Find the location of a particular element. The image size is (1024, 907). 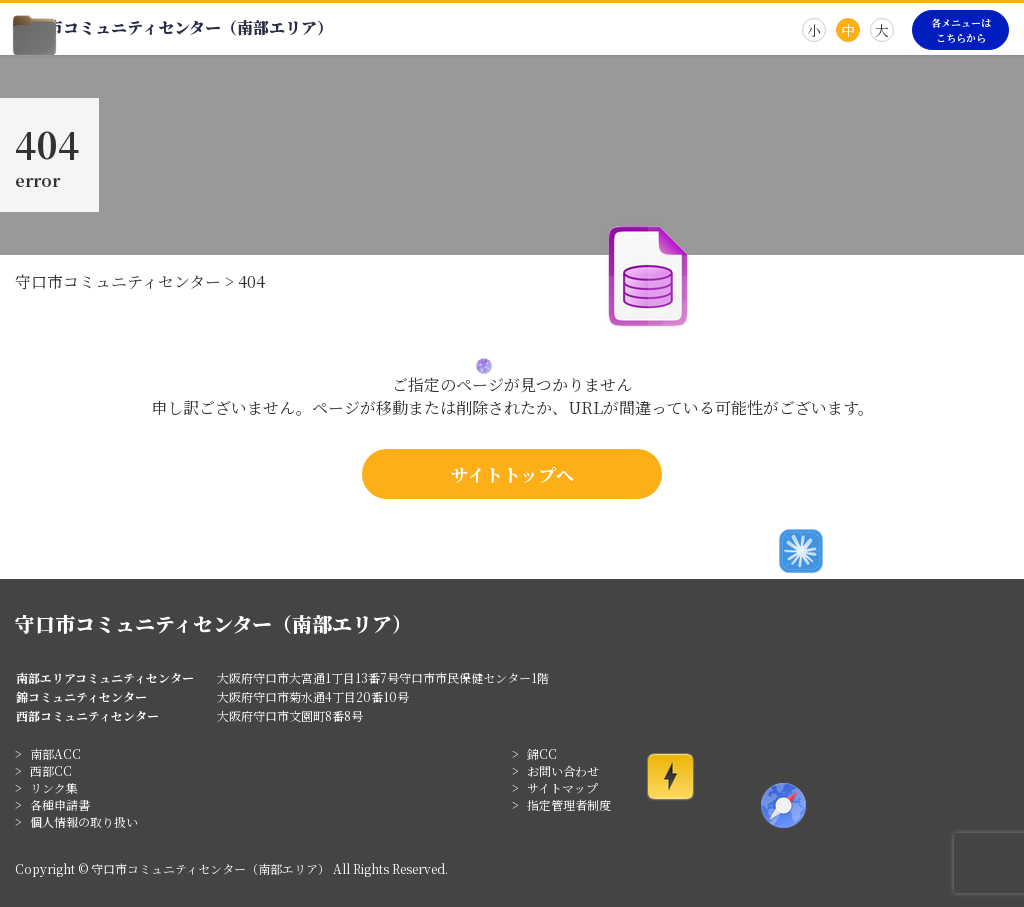

open the Claude Nest application is located at coordinates (801, 551).